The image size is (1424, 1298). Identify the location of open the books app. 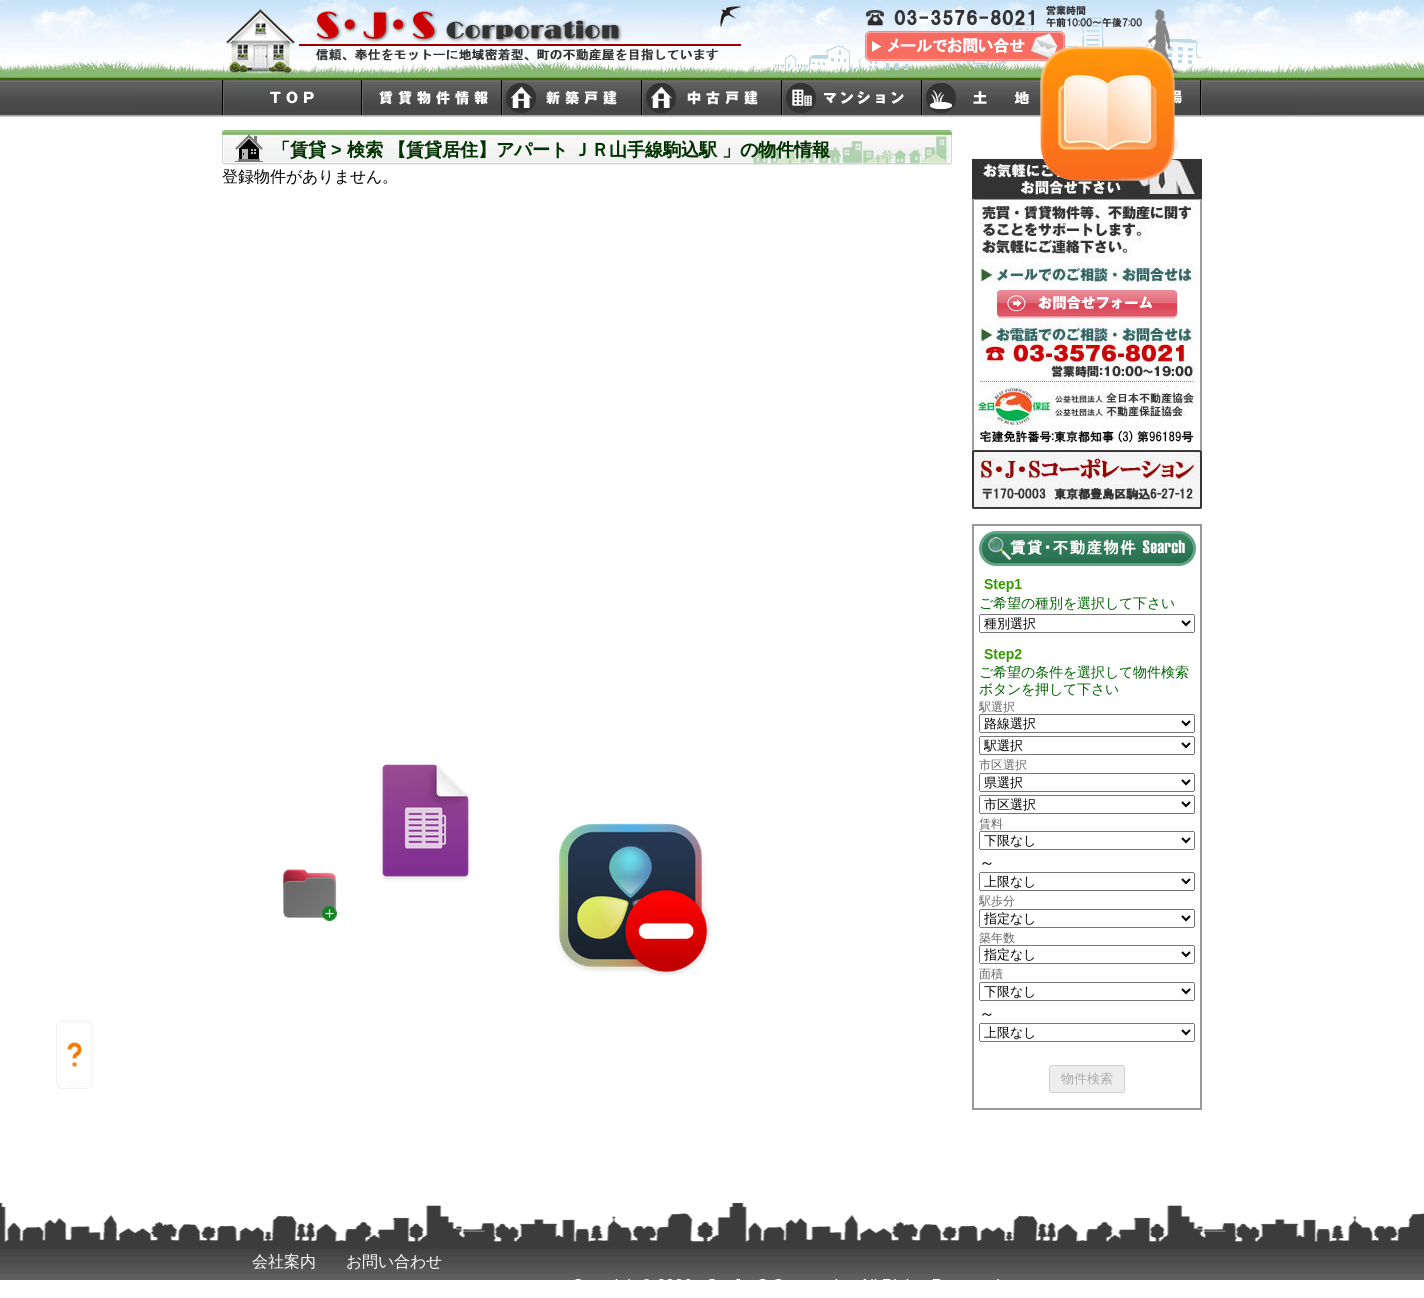
(1107, 113).